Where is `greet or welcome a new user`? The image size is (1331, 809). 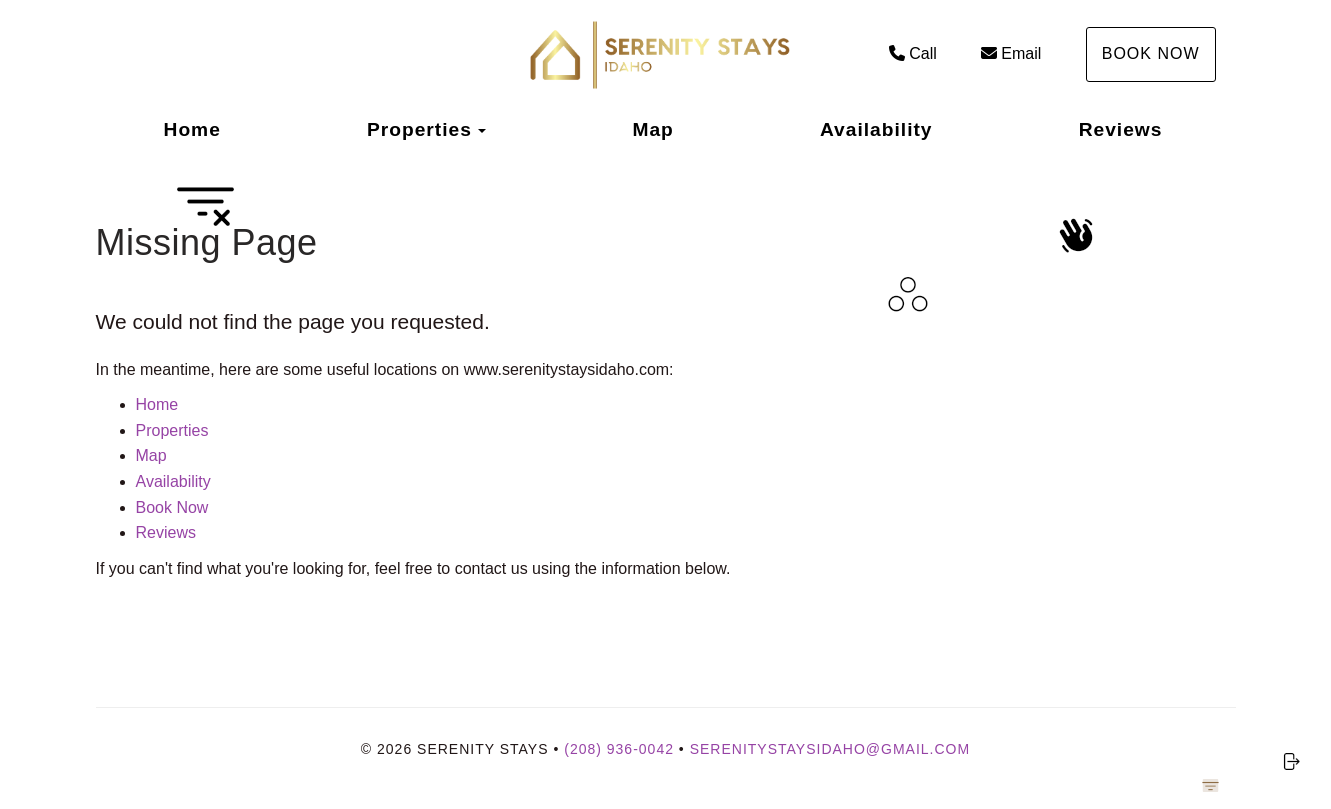 greet or welcome a new user is located at coordinates (1076, 235).